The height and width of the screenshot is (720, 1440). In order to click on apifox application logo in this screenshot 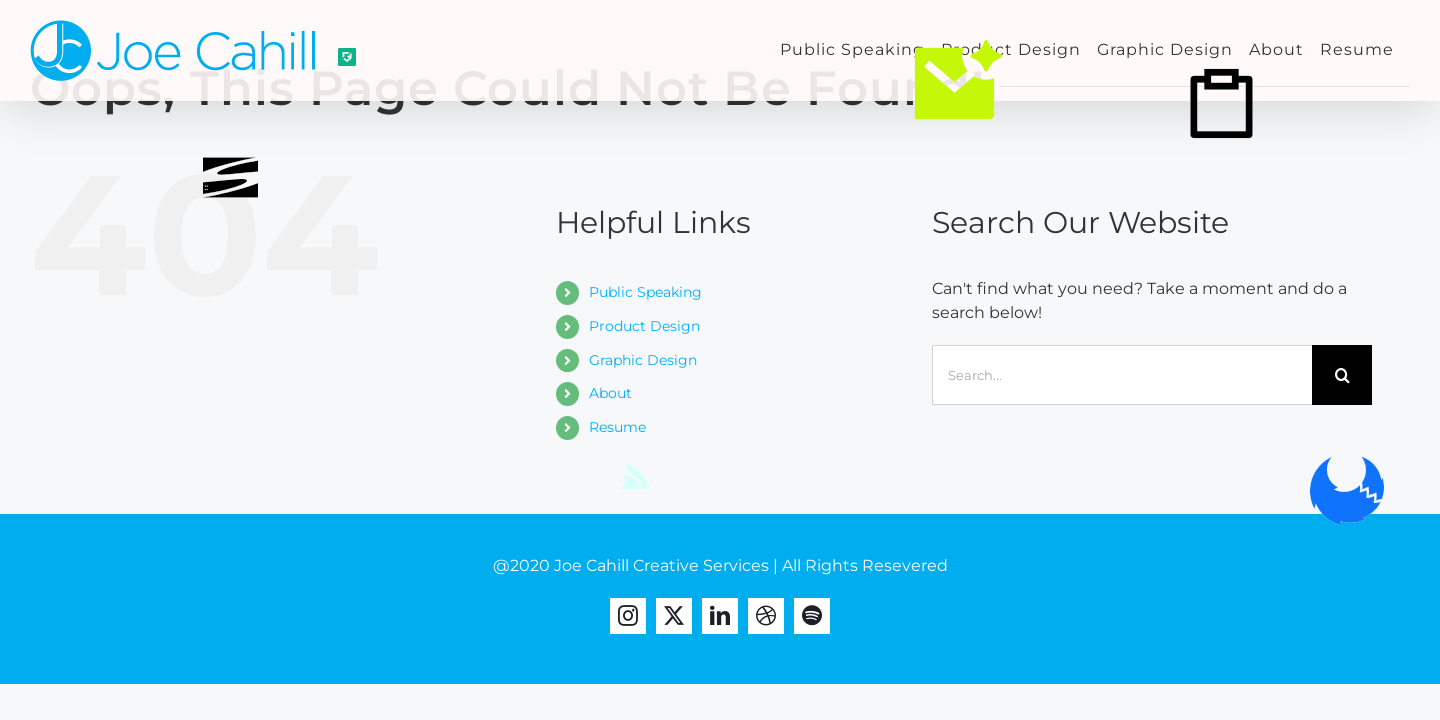, I will do `click(1347, 491)`.